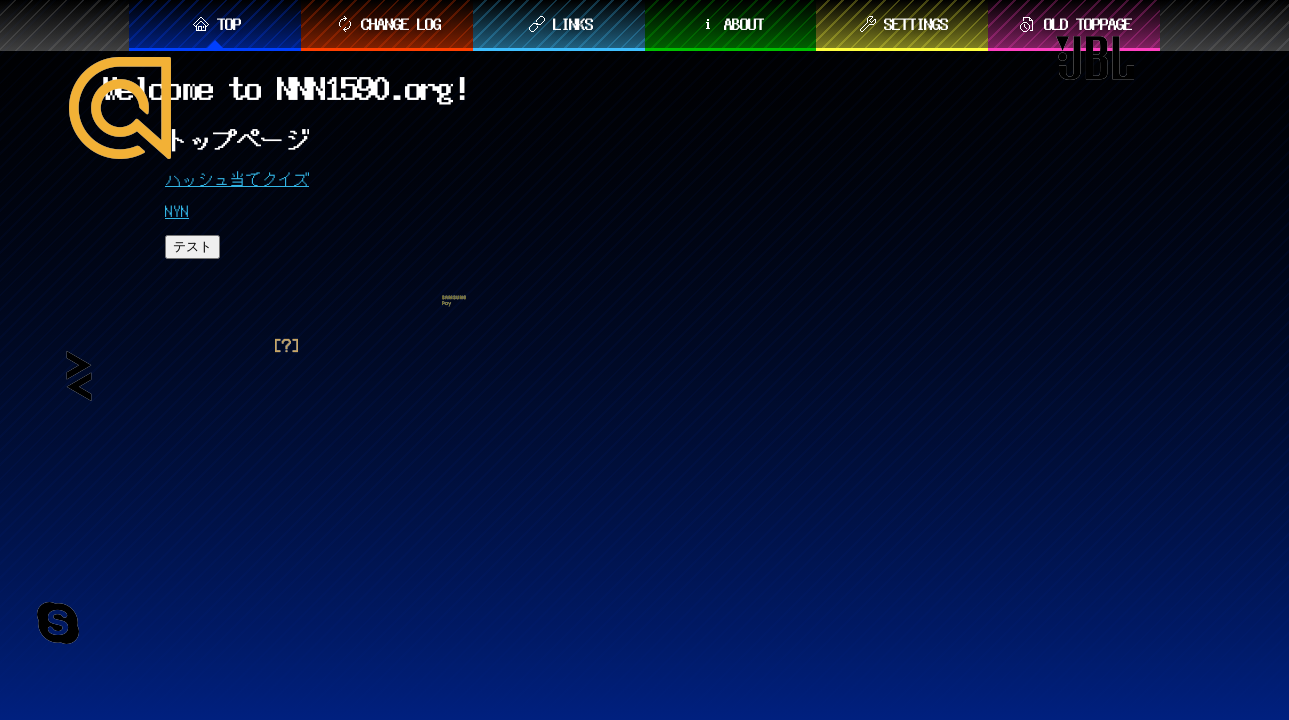 The width and height of the screenshot is (1289, 720). Describe the element at coordinates (1095, 58) in the screenshot. I see `JBL brand logo` at that location.